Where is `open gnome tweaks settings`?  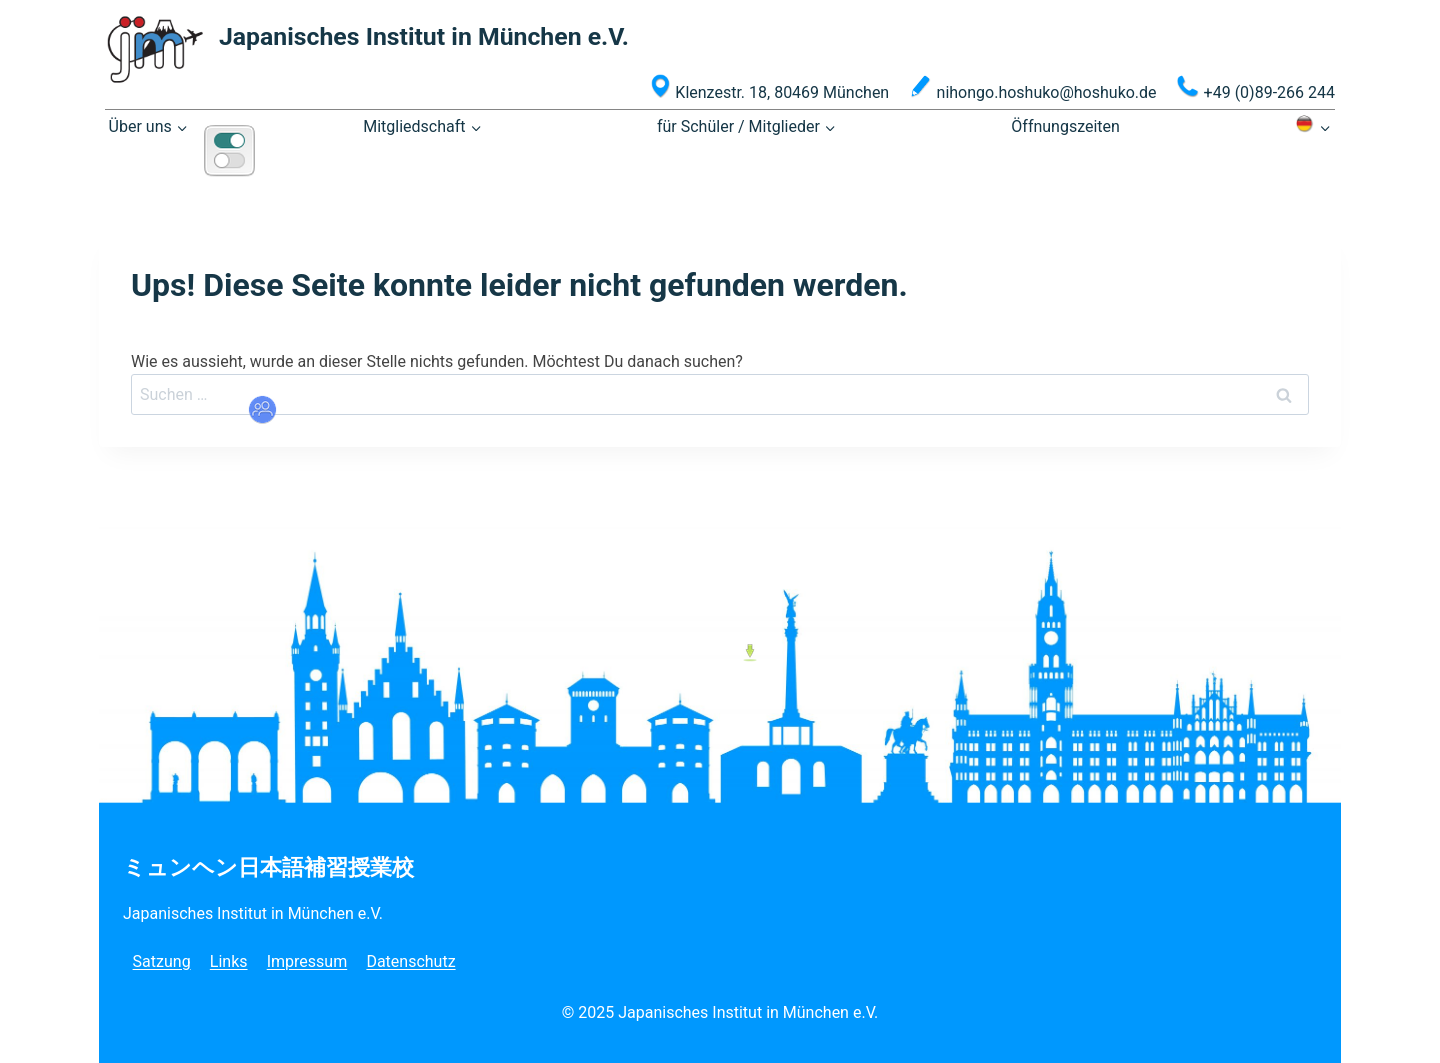 open gnome tweaks settings is located at coordinates (229, 150).